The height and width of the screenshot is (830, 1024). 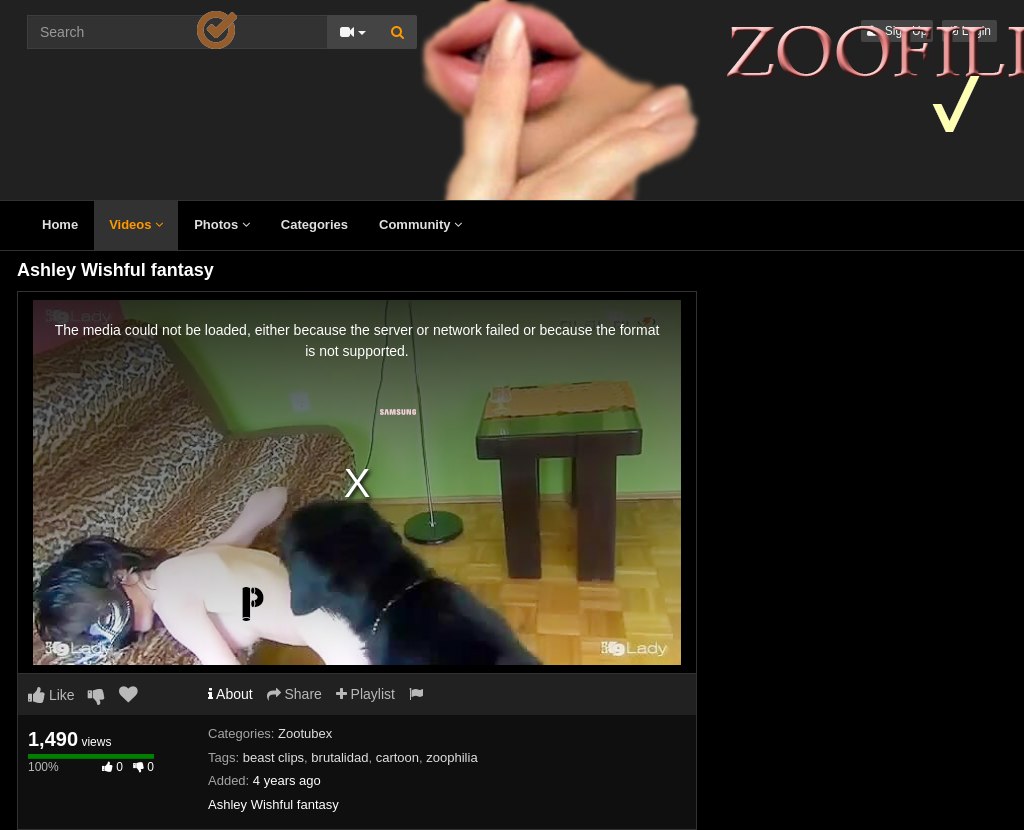 I want to click on open piped app, so click(x=253, y=604).